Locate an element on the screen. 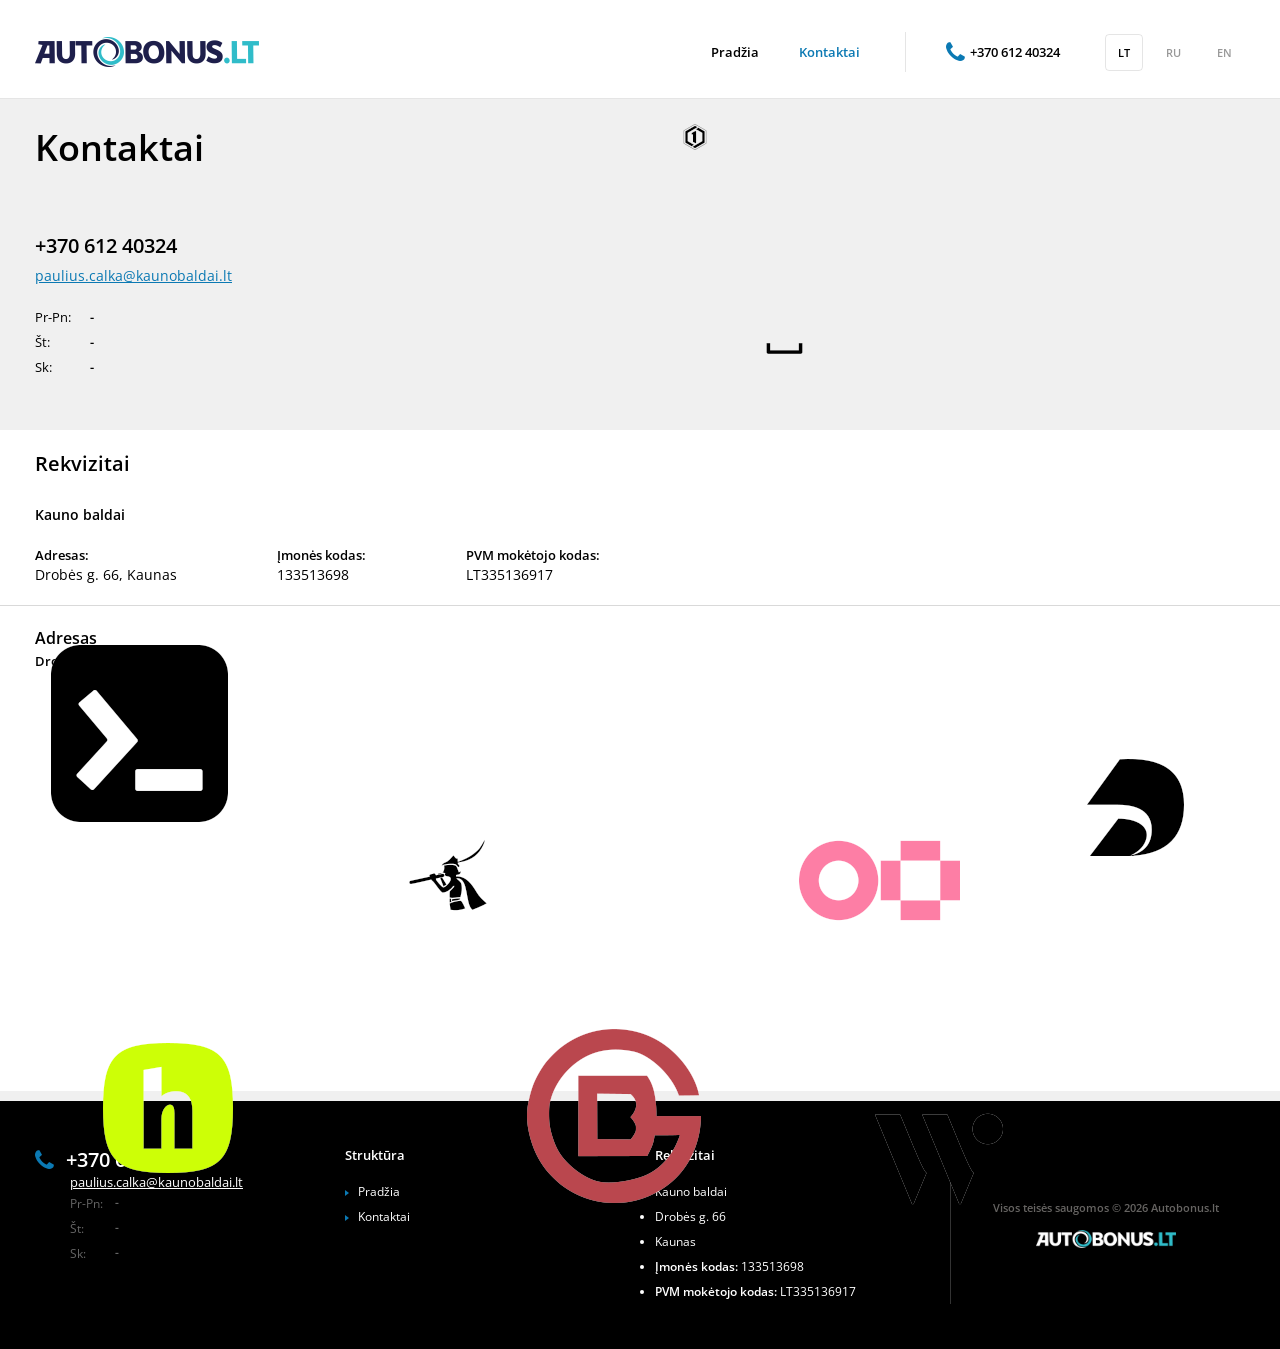 The height and width of the screenshot is (1349, 1280). open the Beijing Subway app is located at coordinates (614, 1116).